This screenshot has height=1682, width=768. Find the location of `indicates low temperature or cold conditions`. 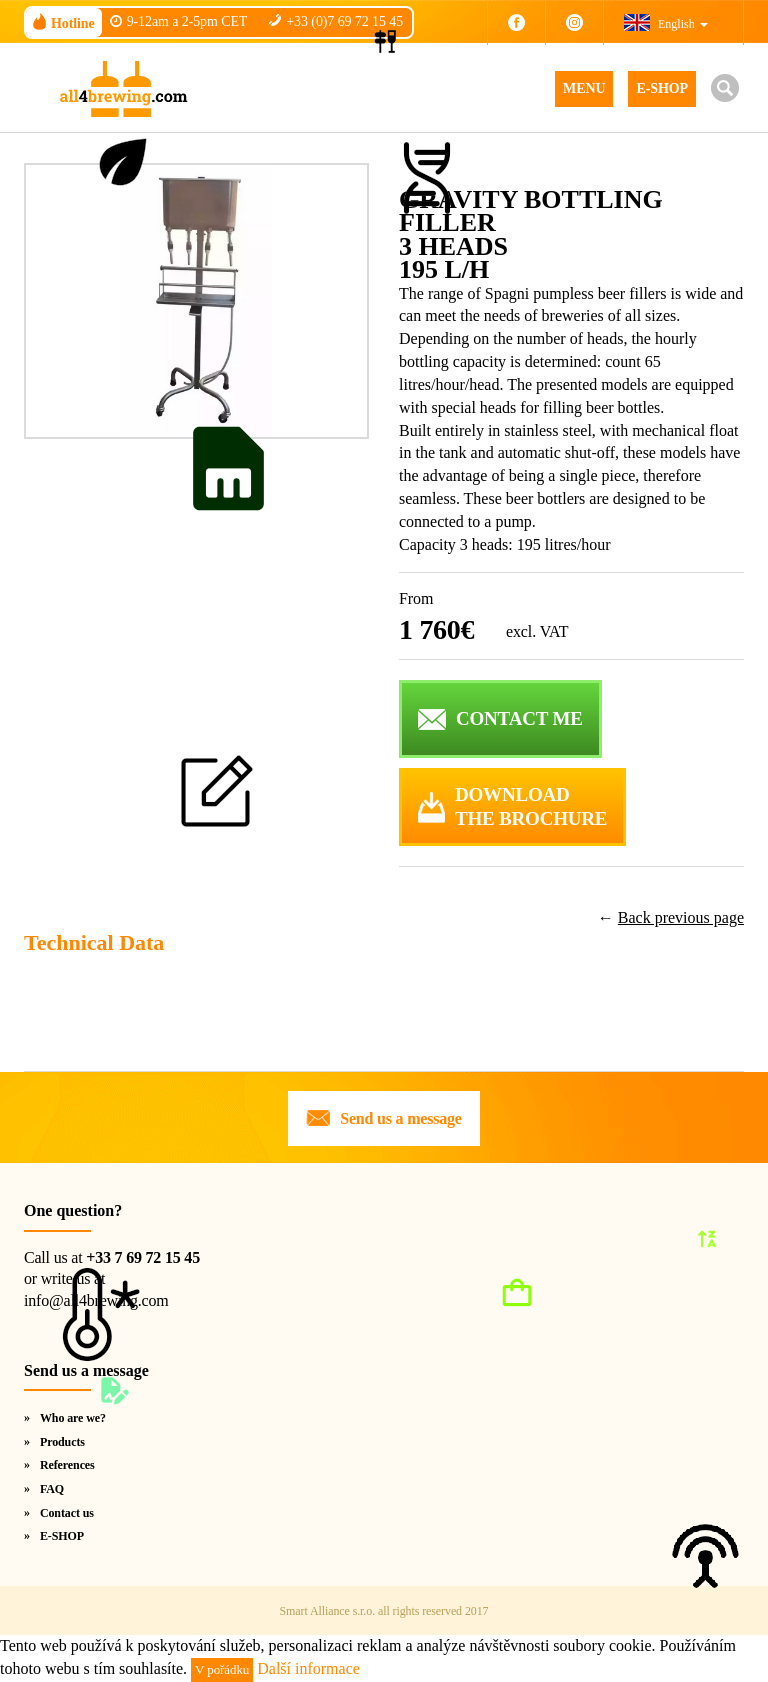

indicates low temperature or cold conditions is located at coordinates (90, 1314).